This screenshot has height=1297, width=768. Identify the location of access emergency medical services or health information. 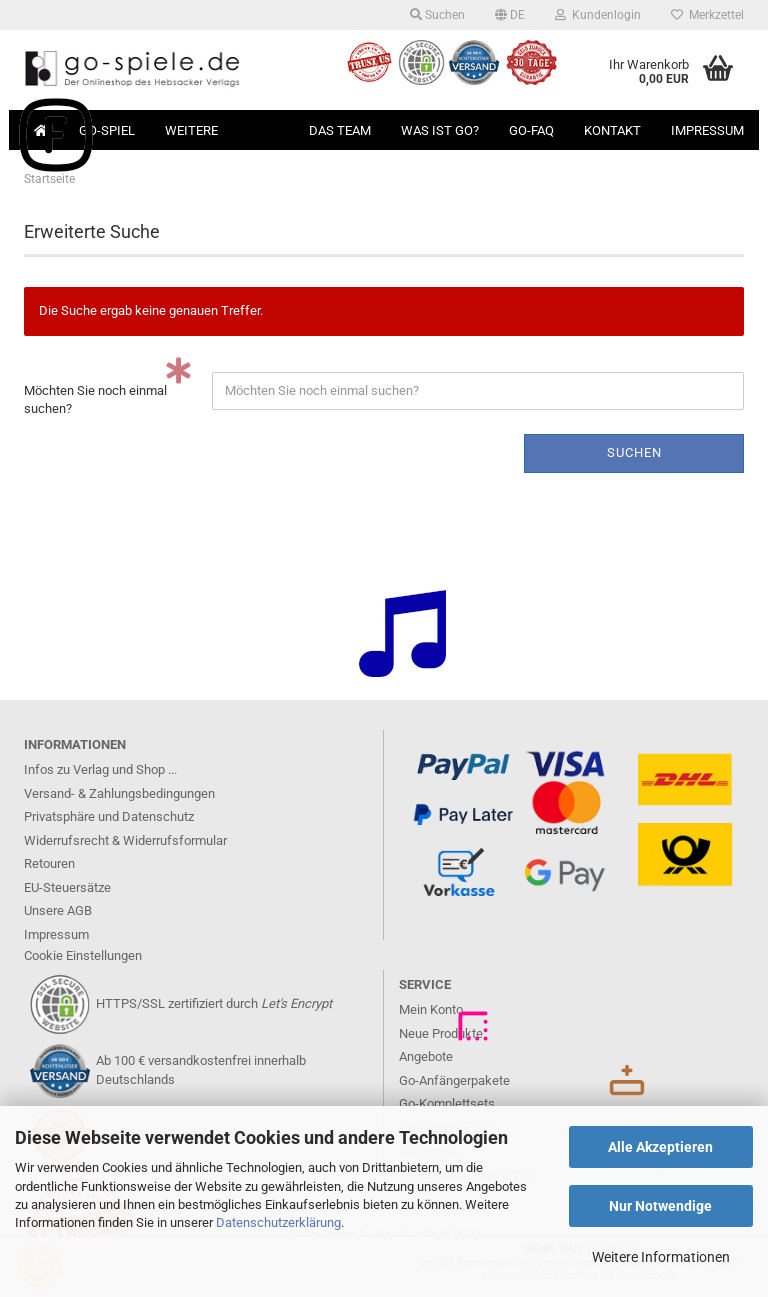
(178, 370).